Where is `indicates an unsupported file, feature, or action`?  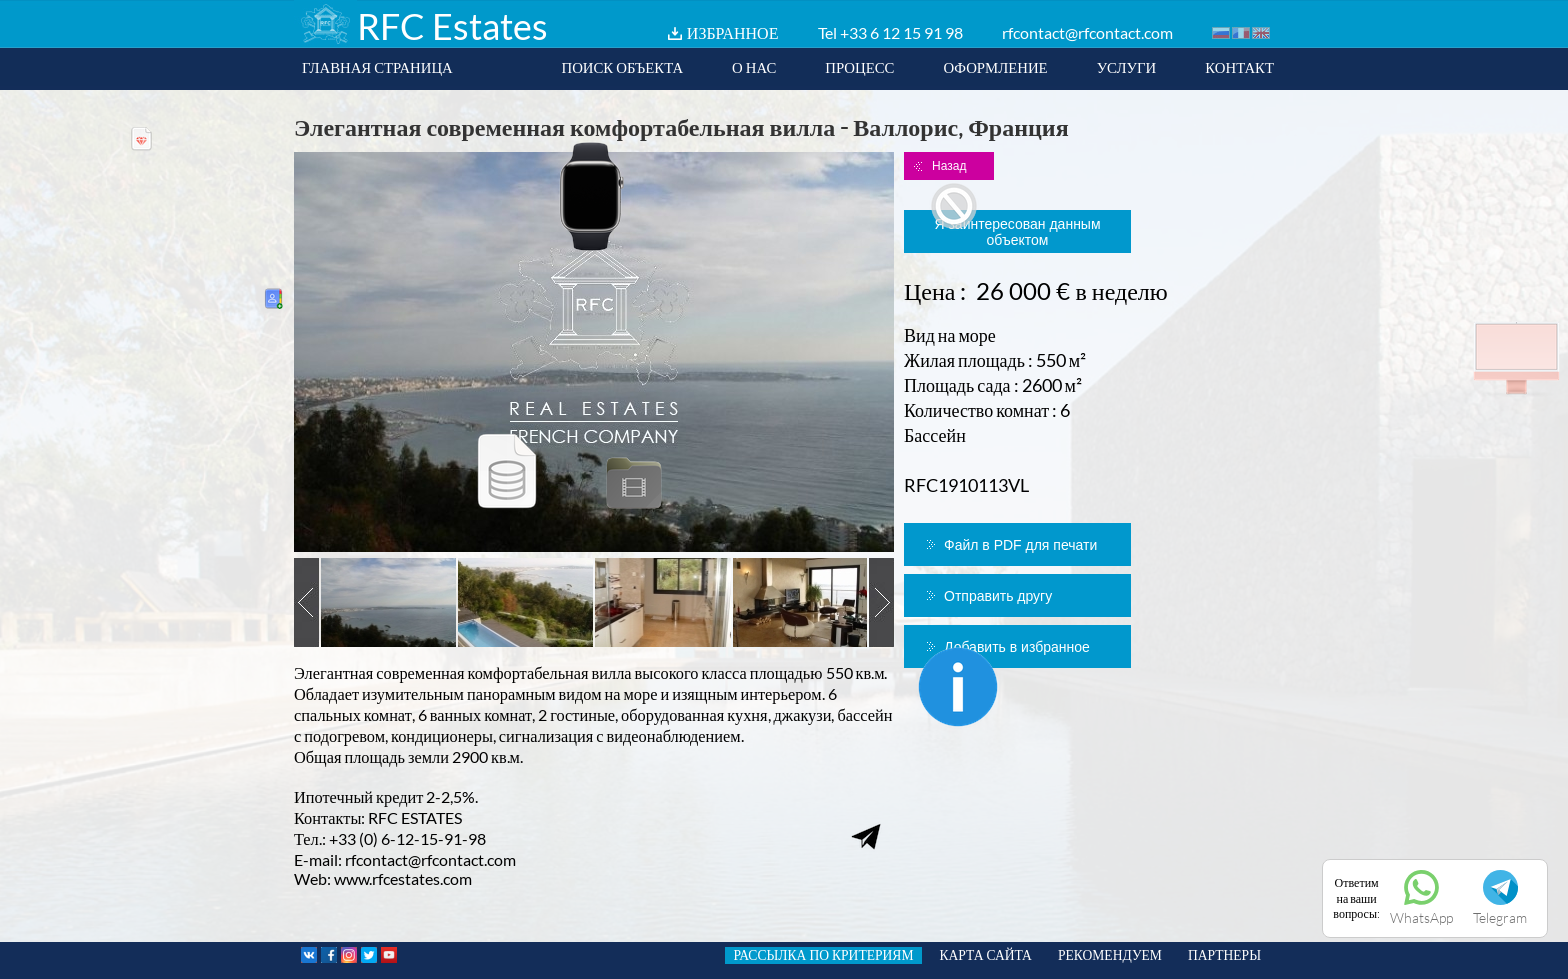 indicates an unsupported file, feature, or action is located at coordinates (954, 206).